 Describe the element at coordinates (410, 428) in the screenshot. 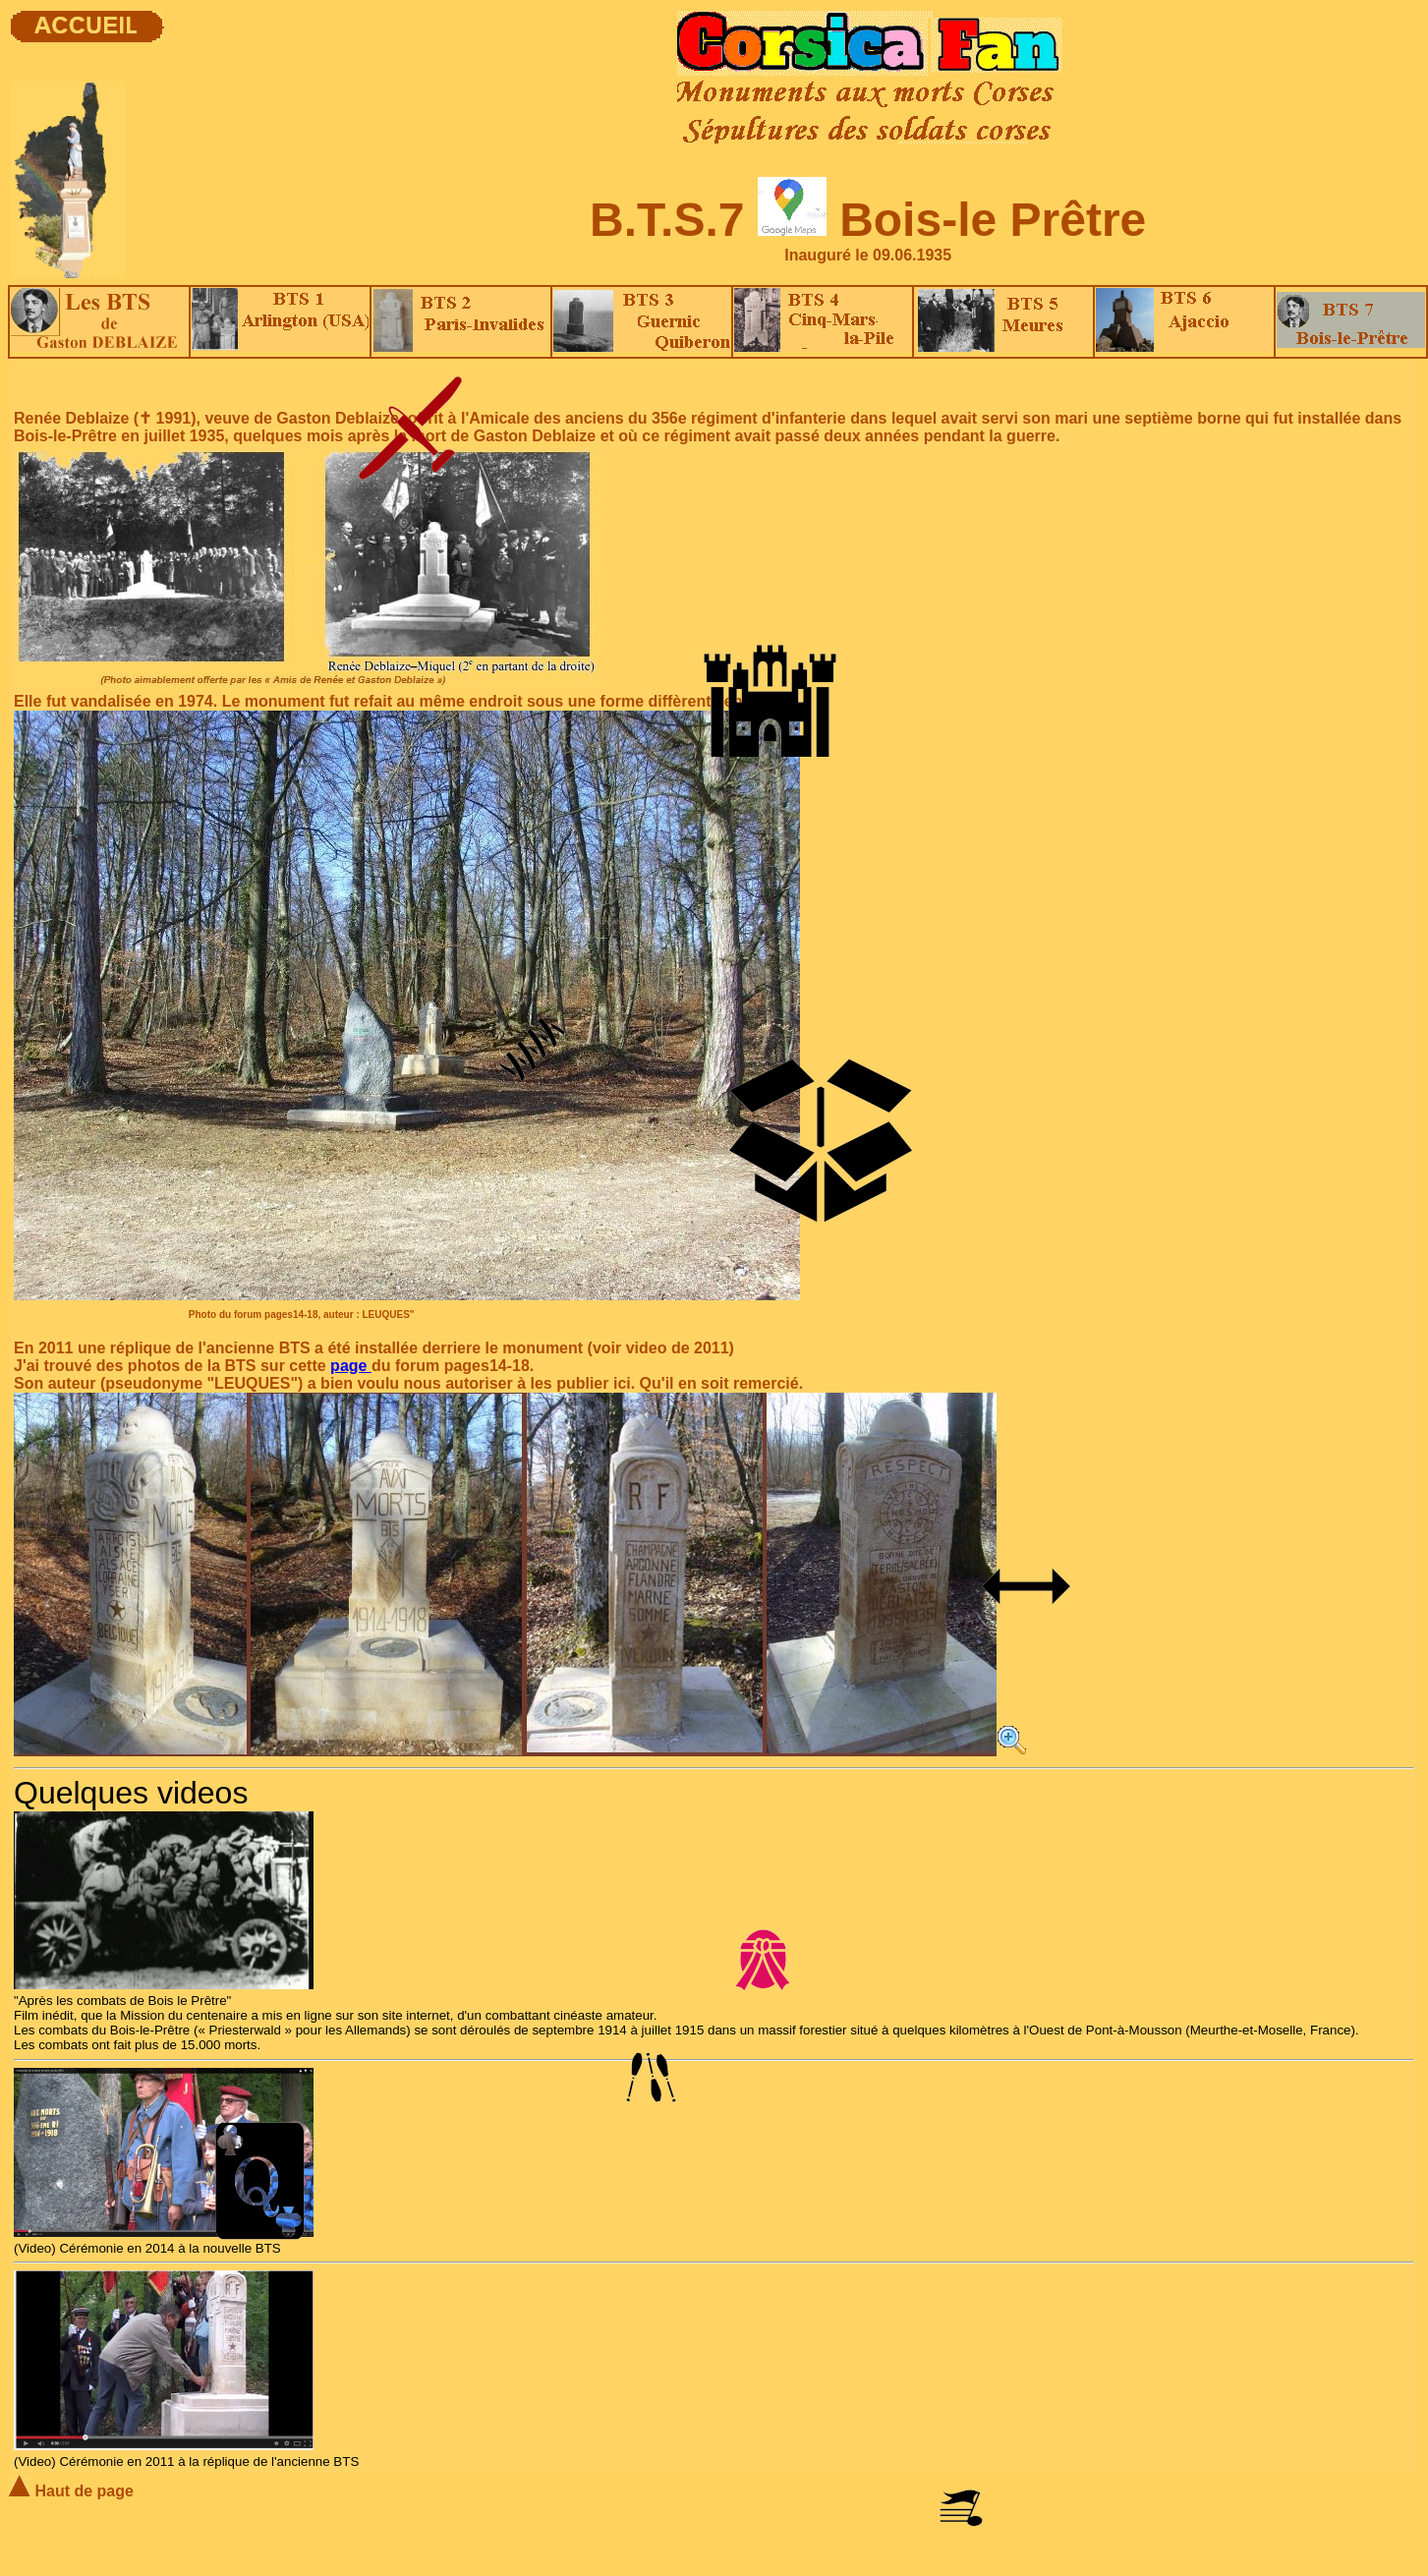

I see `access glider or sailplane activities` at that location.